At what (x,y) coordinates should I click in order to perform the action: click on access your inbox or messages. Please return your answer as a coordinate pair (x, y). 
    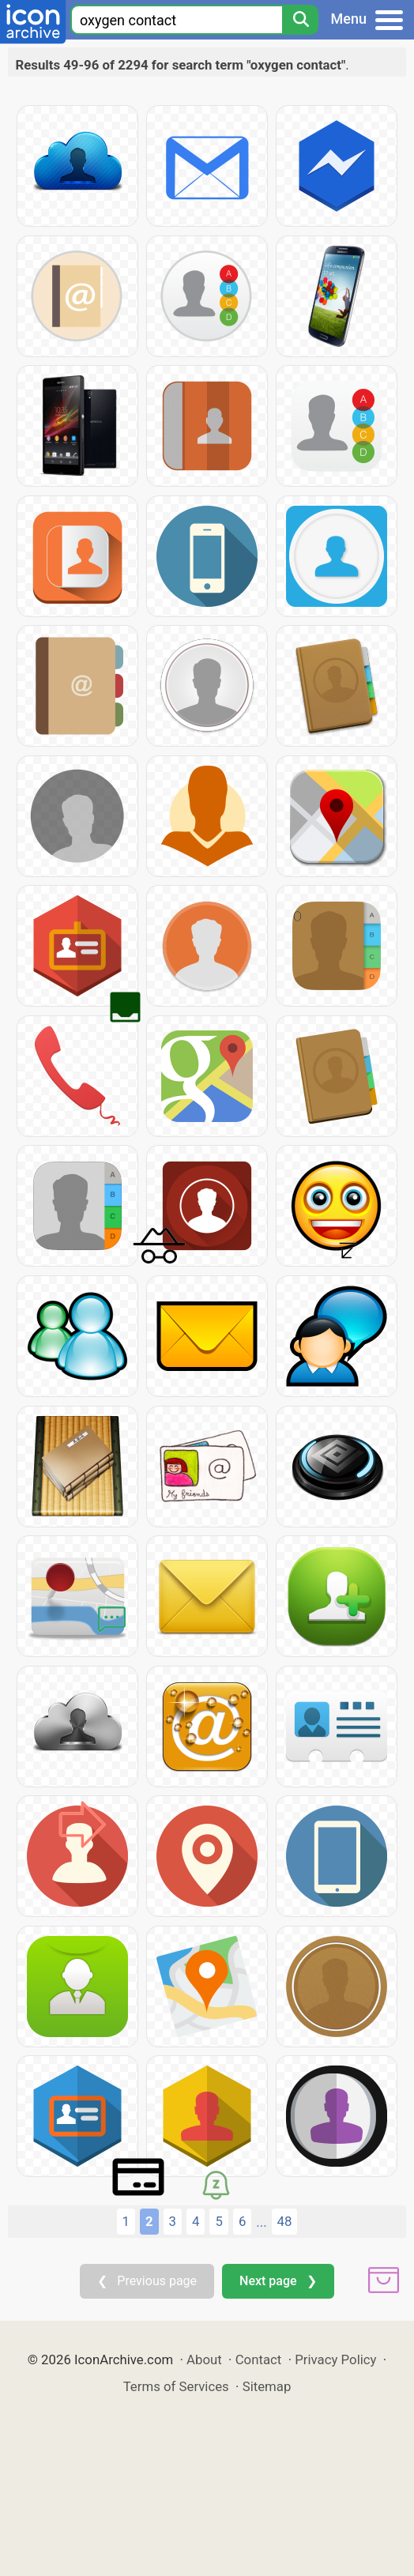
    Looking at the image, I should click on (125, 1007).